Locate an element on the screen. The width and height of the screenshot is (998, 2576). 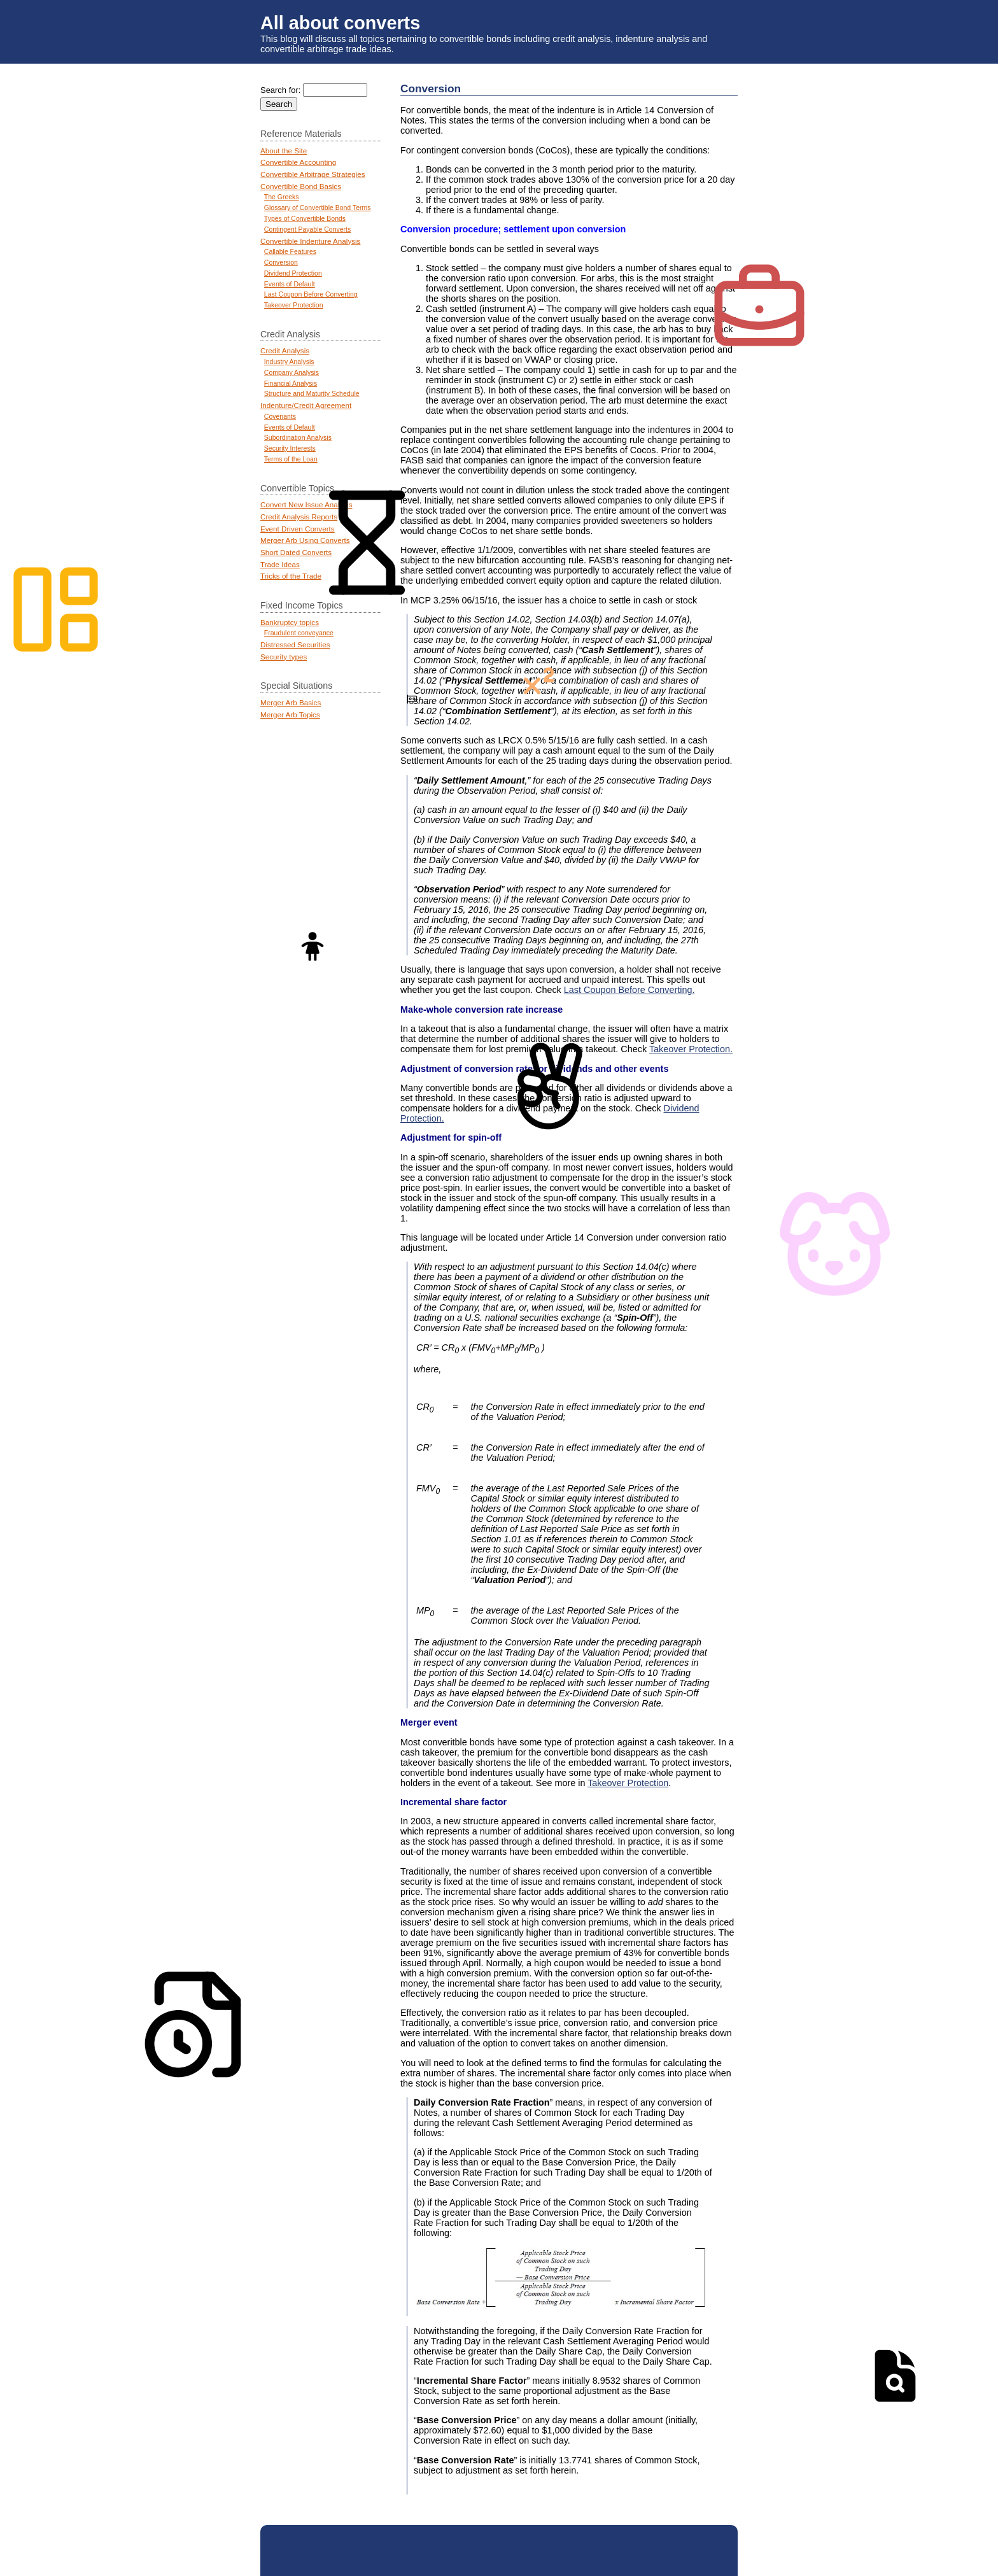
view file history or recent changes is located at coordinates (197, 2024).